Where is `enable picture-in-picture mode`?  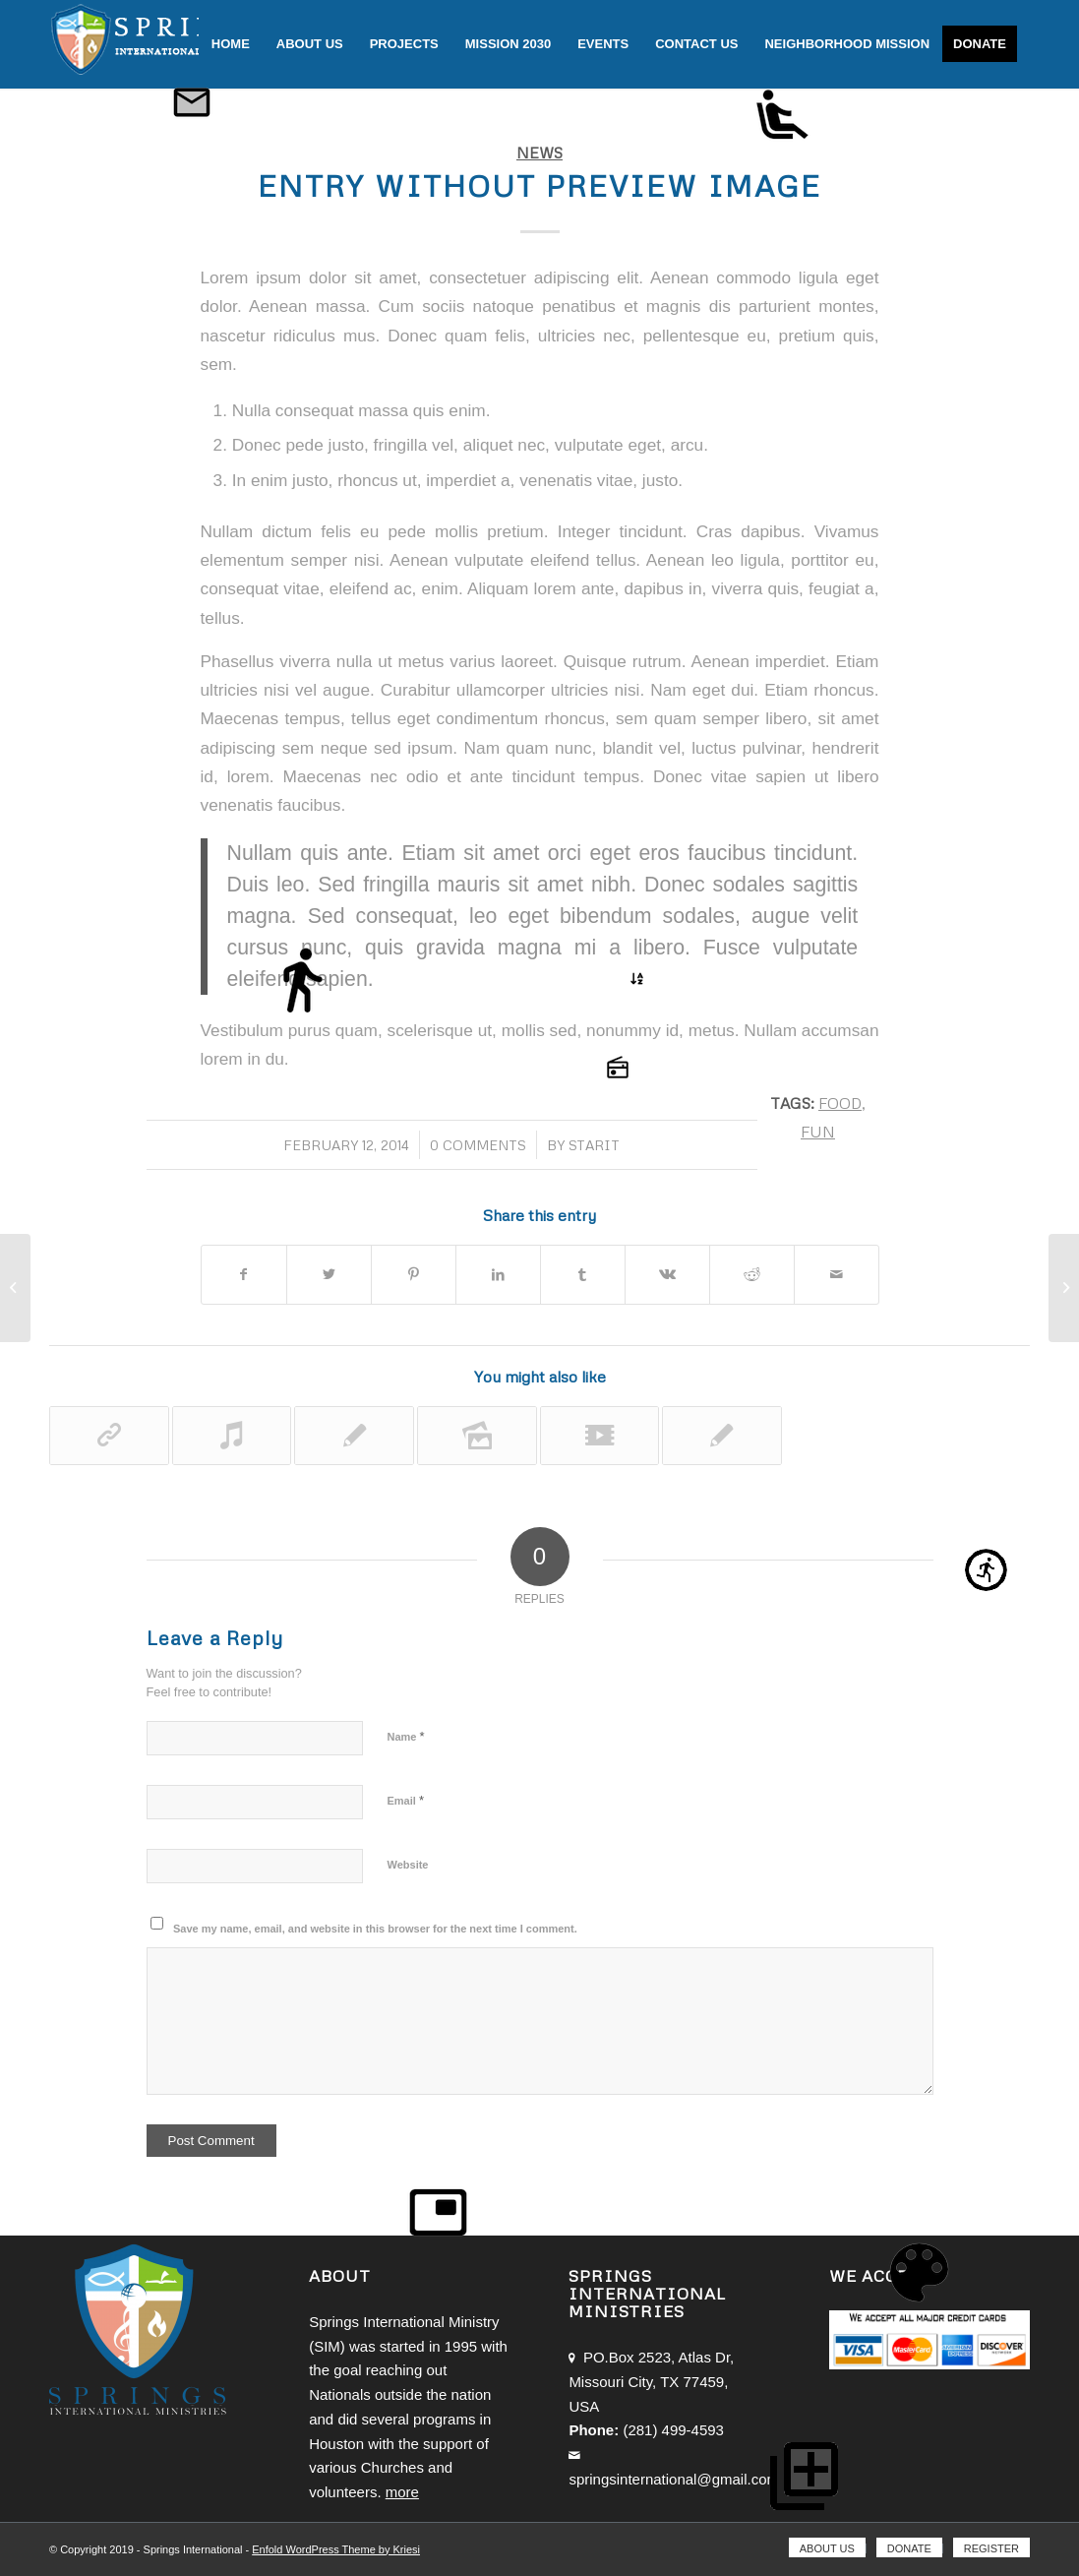 enable picture-in-picture mode is located at coordinates (438, 2212).